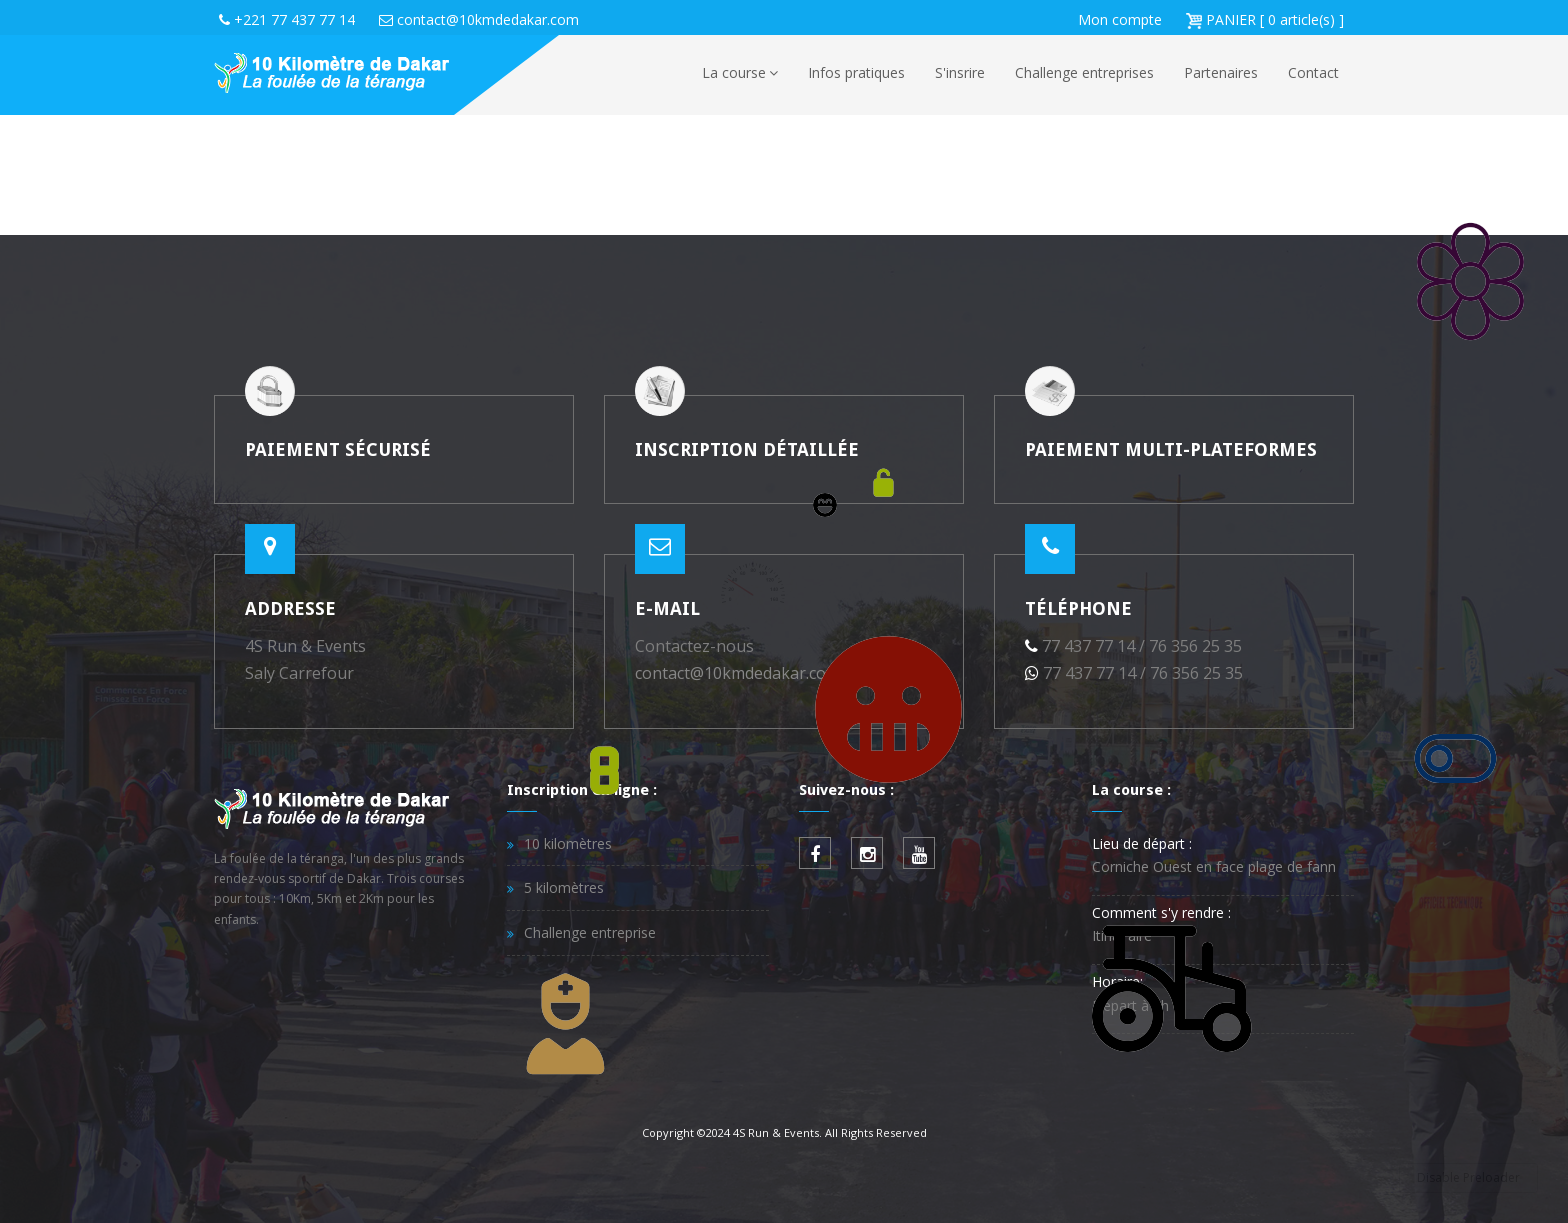 The height and width of the screenshot is (1223, 1568). Describe the element at coordinates (1470, 281) in the screenshot. I see `access garden or plant care features` at that location.